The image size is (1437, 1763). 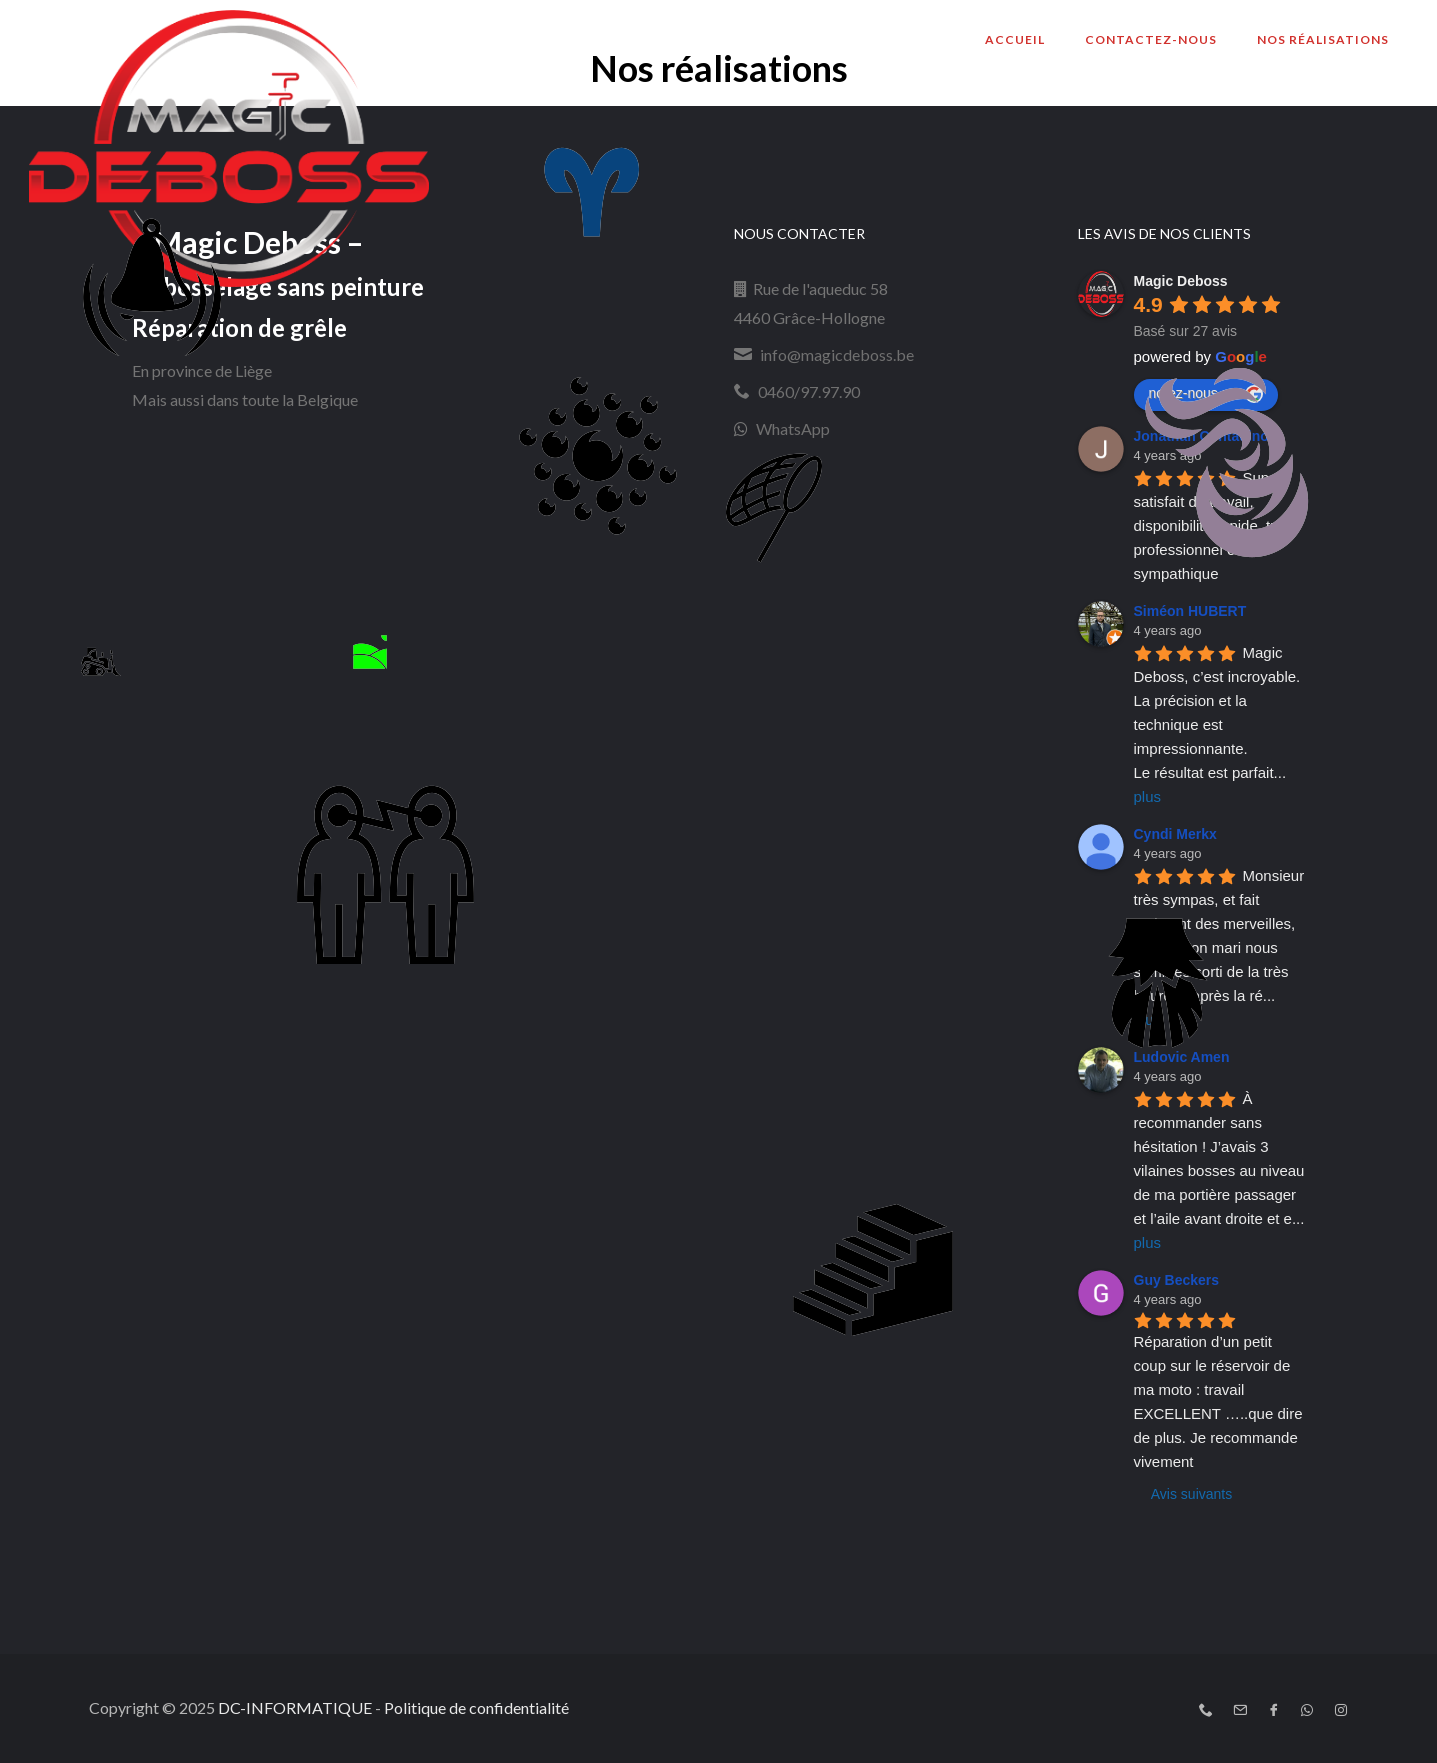 I want to click on indicates aries zodiac sign, so click(x=592, y=192).